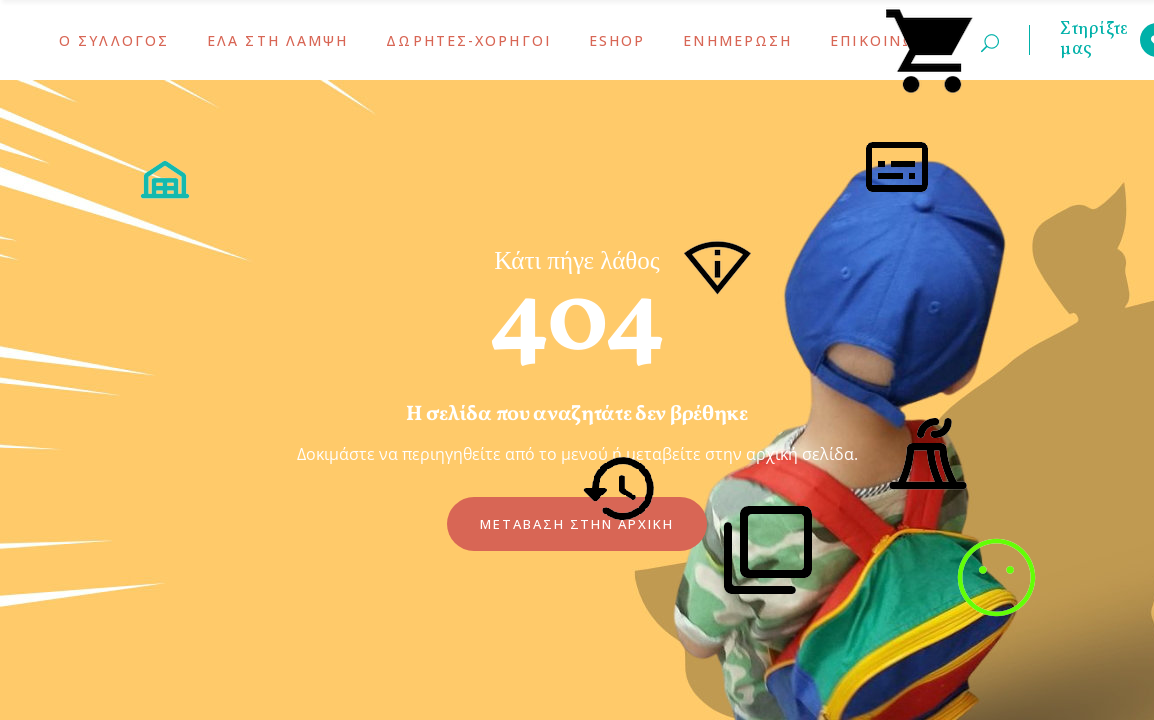  Describe the element at coordinates (928, 458) in the screenshot. I see `view nuclear power plant information` at that location.